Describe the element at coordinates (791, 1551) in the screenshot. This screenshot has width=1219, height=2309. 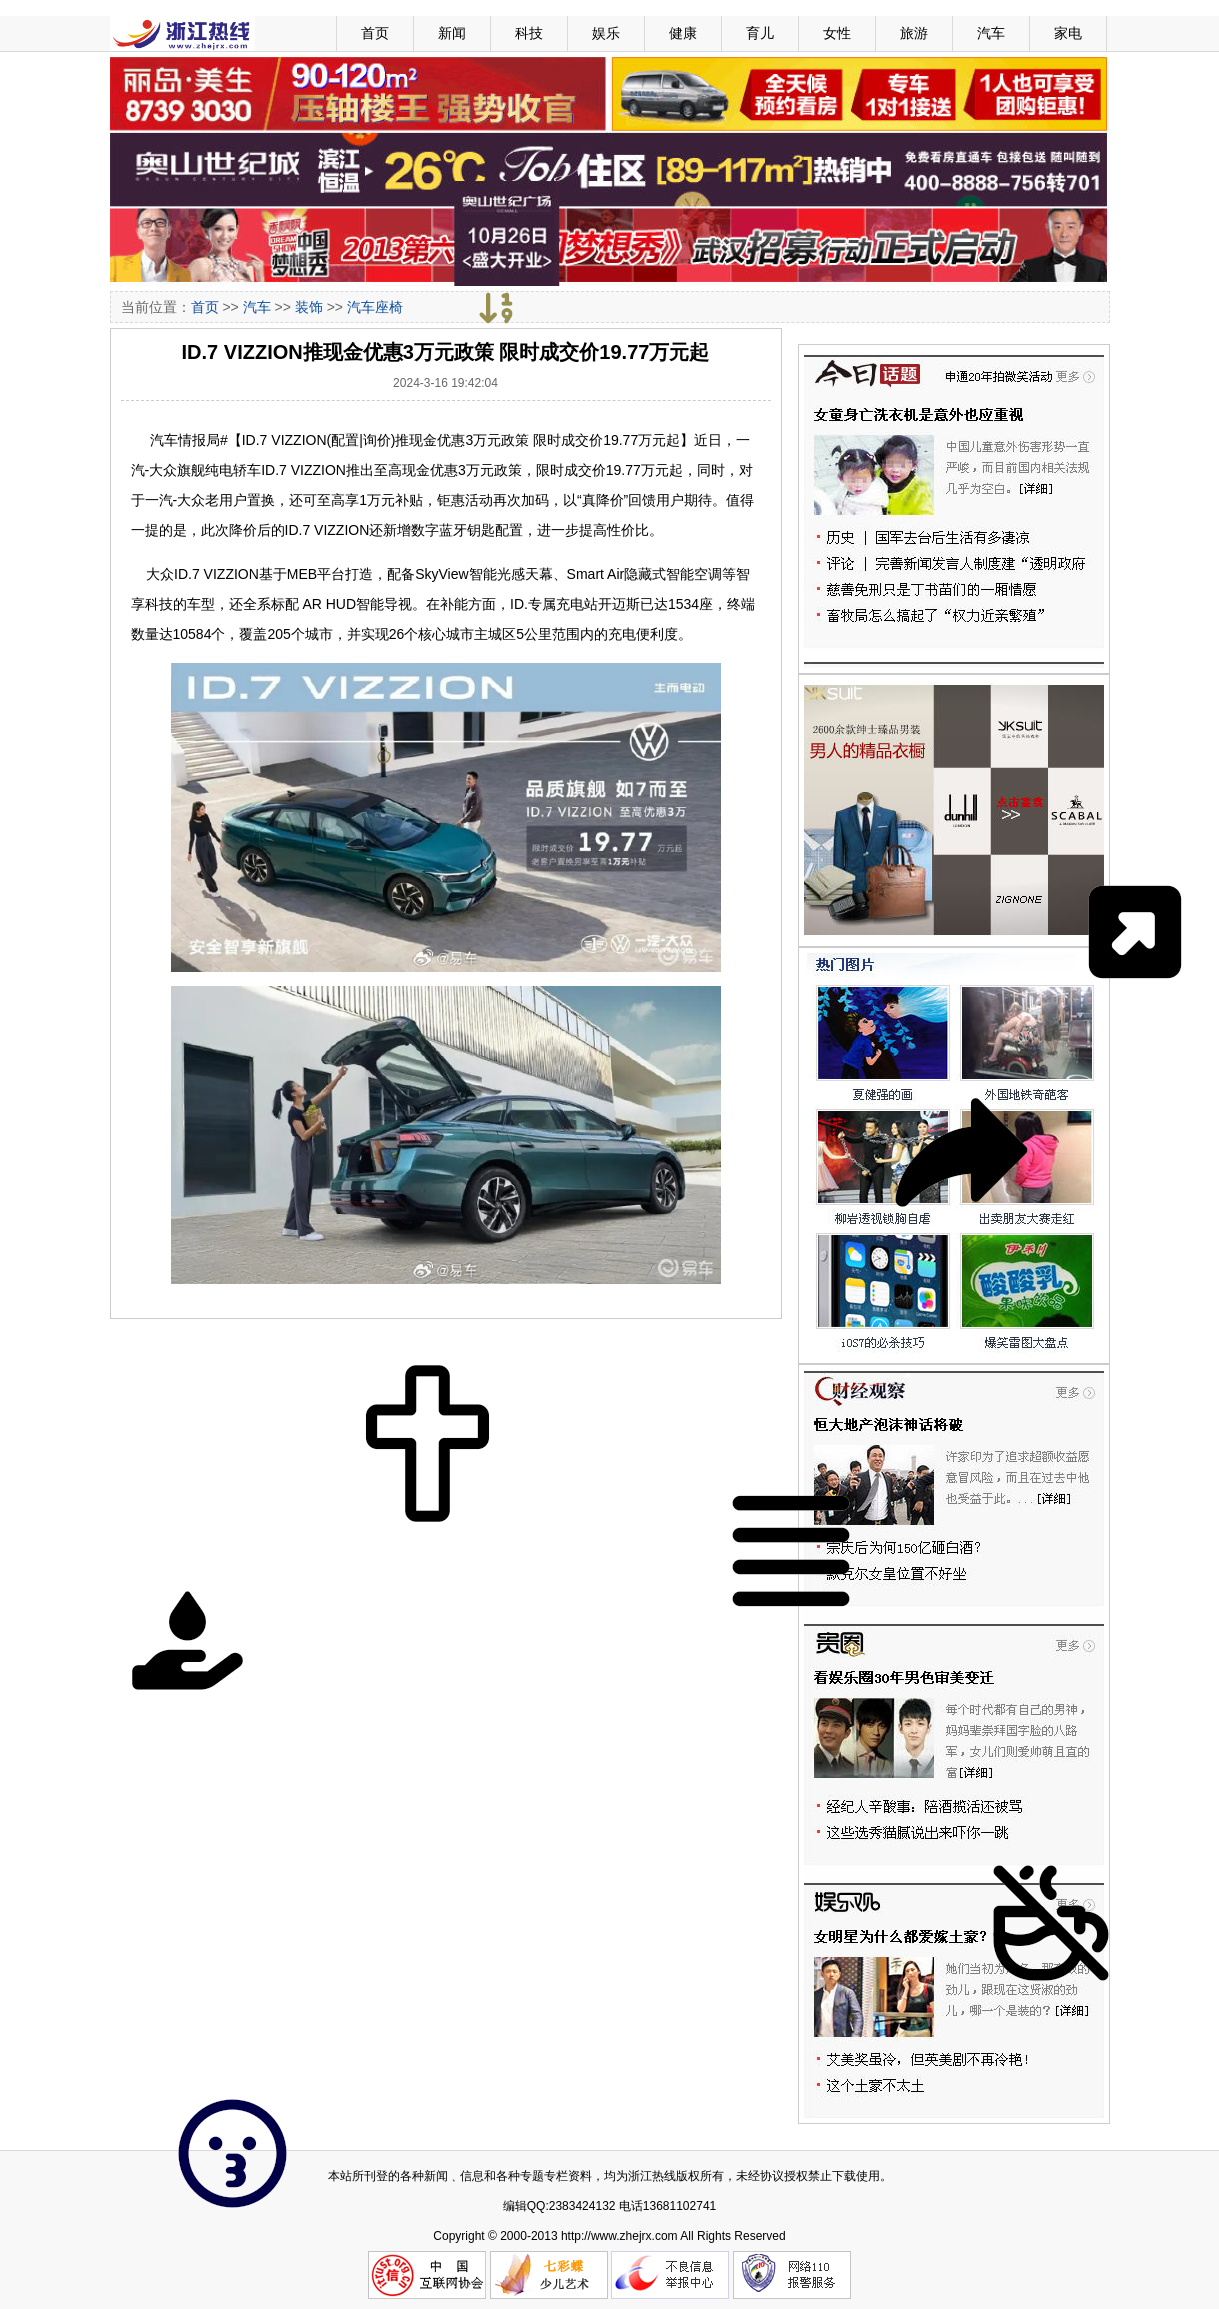
I see `open navigation menu` at that location.